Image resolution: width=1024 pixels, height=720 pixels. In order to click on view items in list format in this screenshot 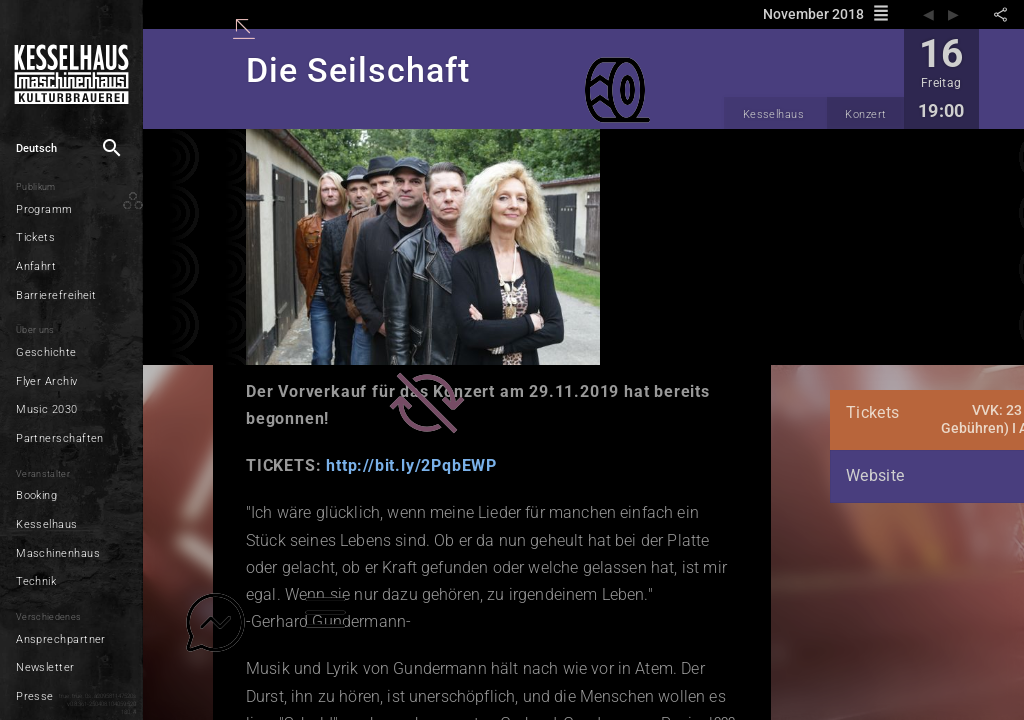, I will do `click(325, 612)`.